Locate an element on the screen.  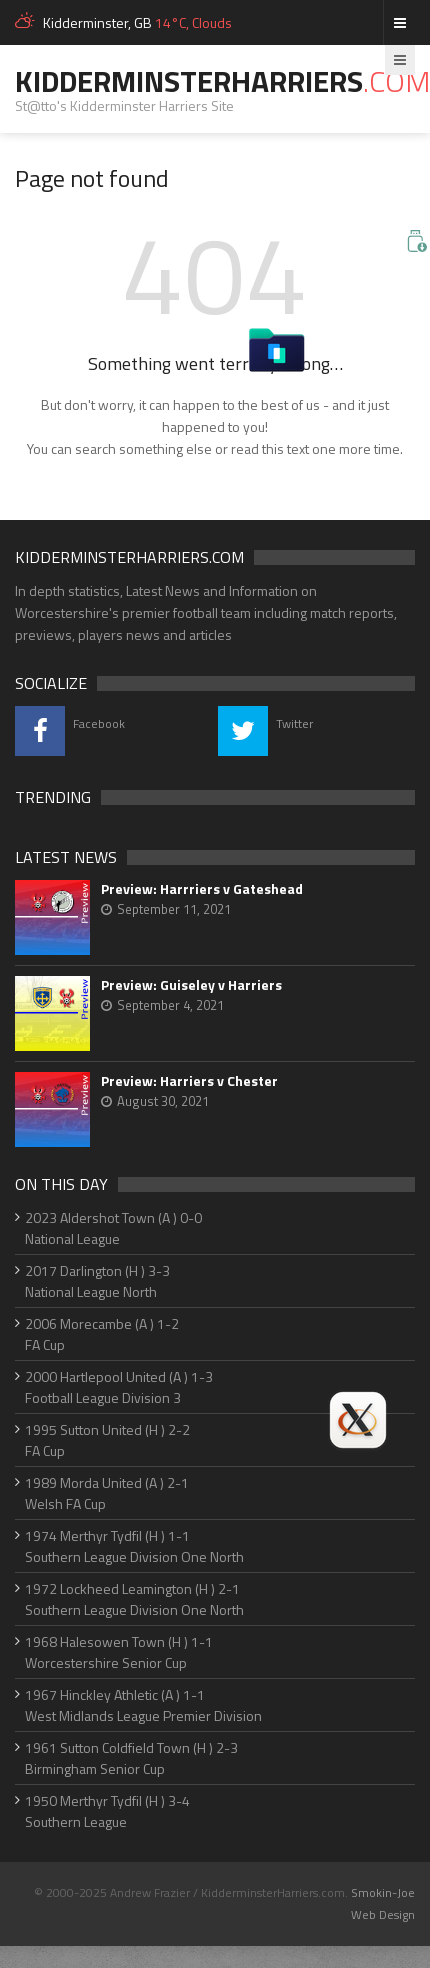
open wondershare mobiletrans files folder is located at coordinates (276, 351).